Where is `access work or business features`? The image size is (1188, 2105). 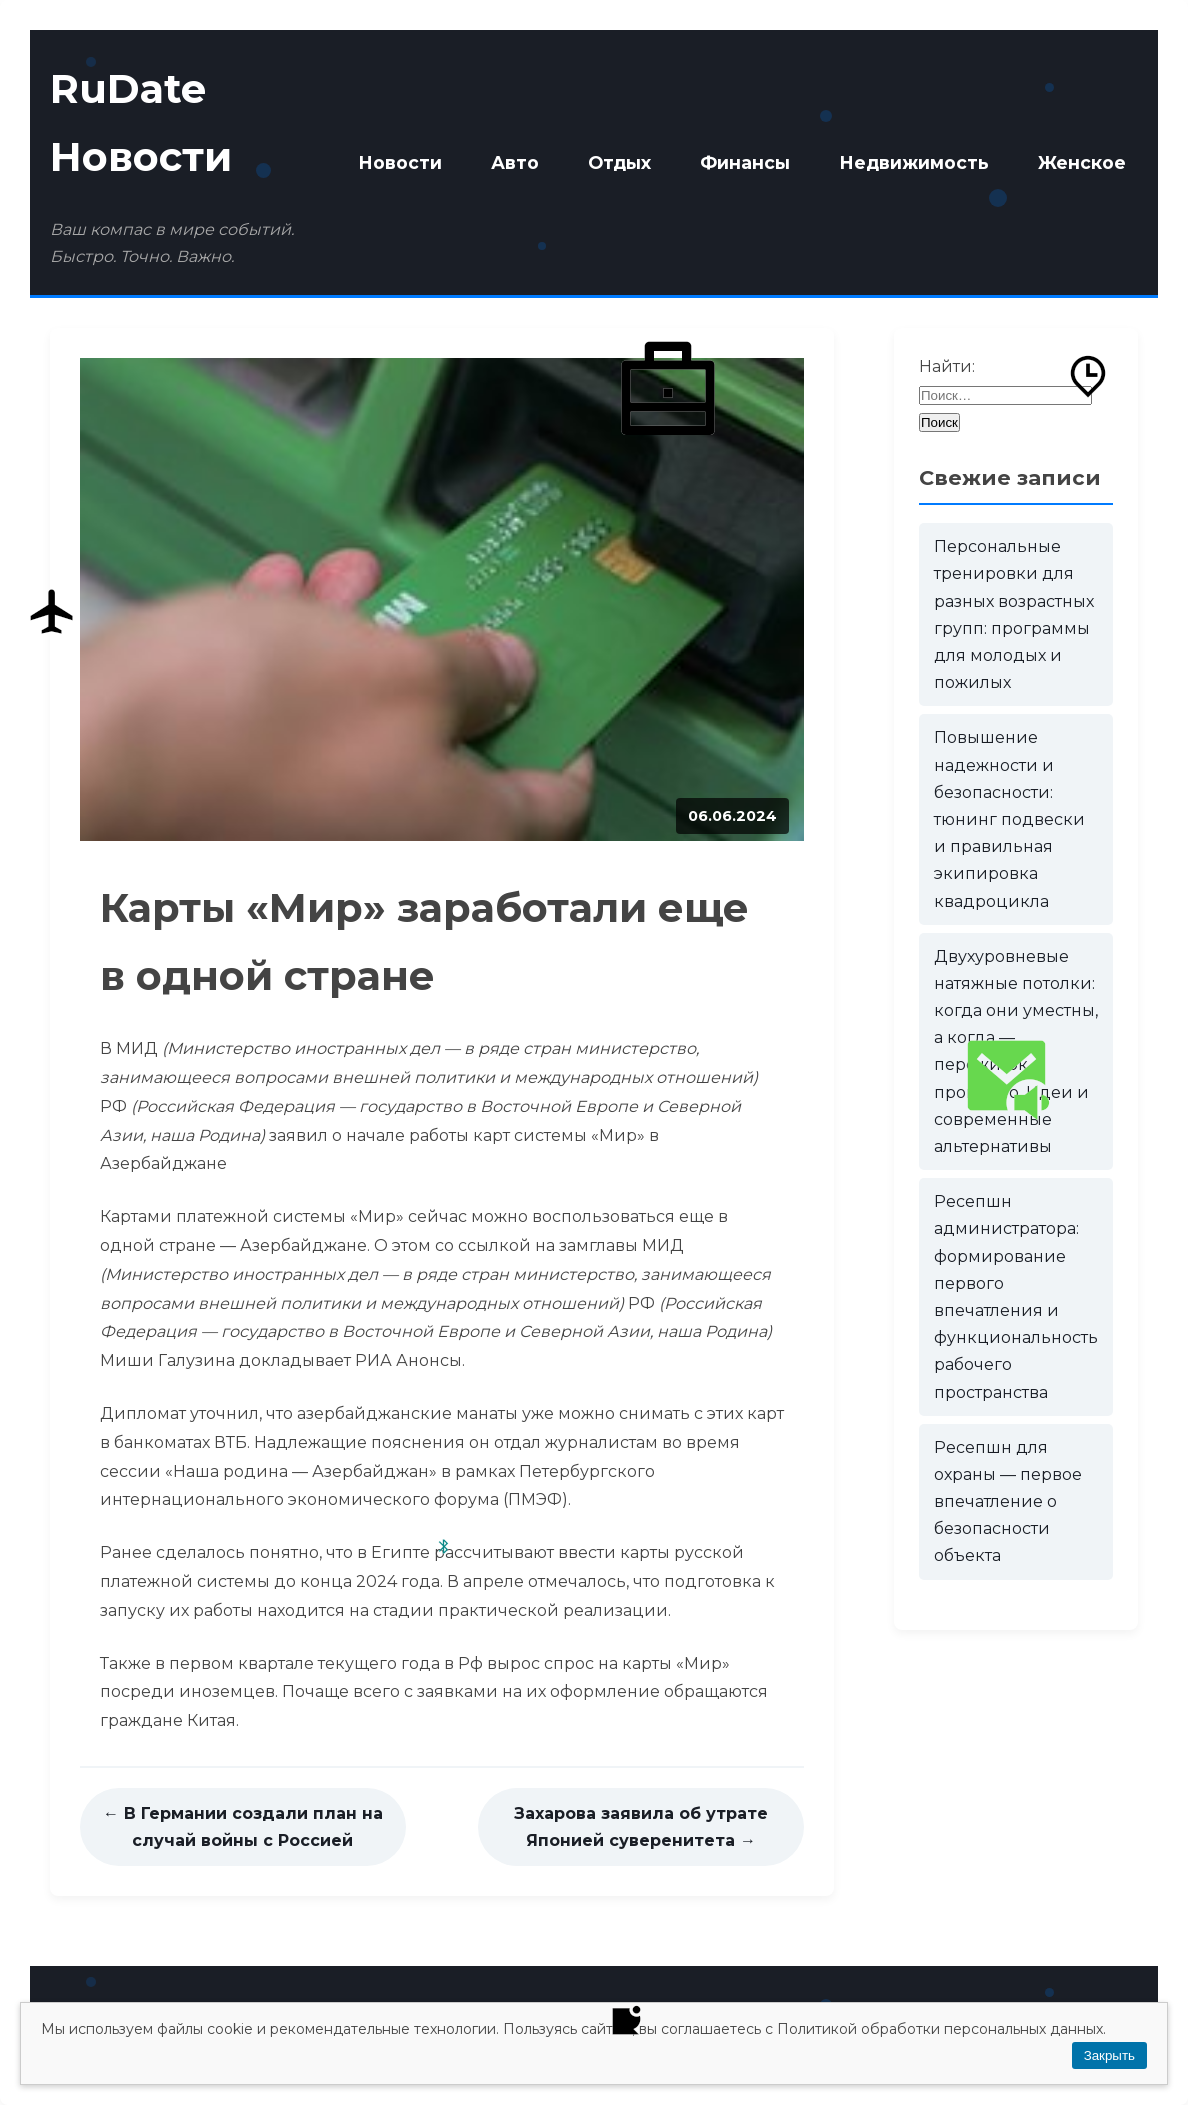
access work or business features is located at coordinates (668, 393).